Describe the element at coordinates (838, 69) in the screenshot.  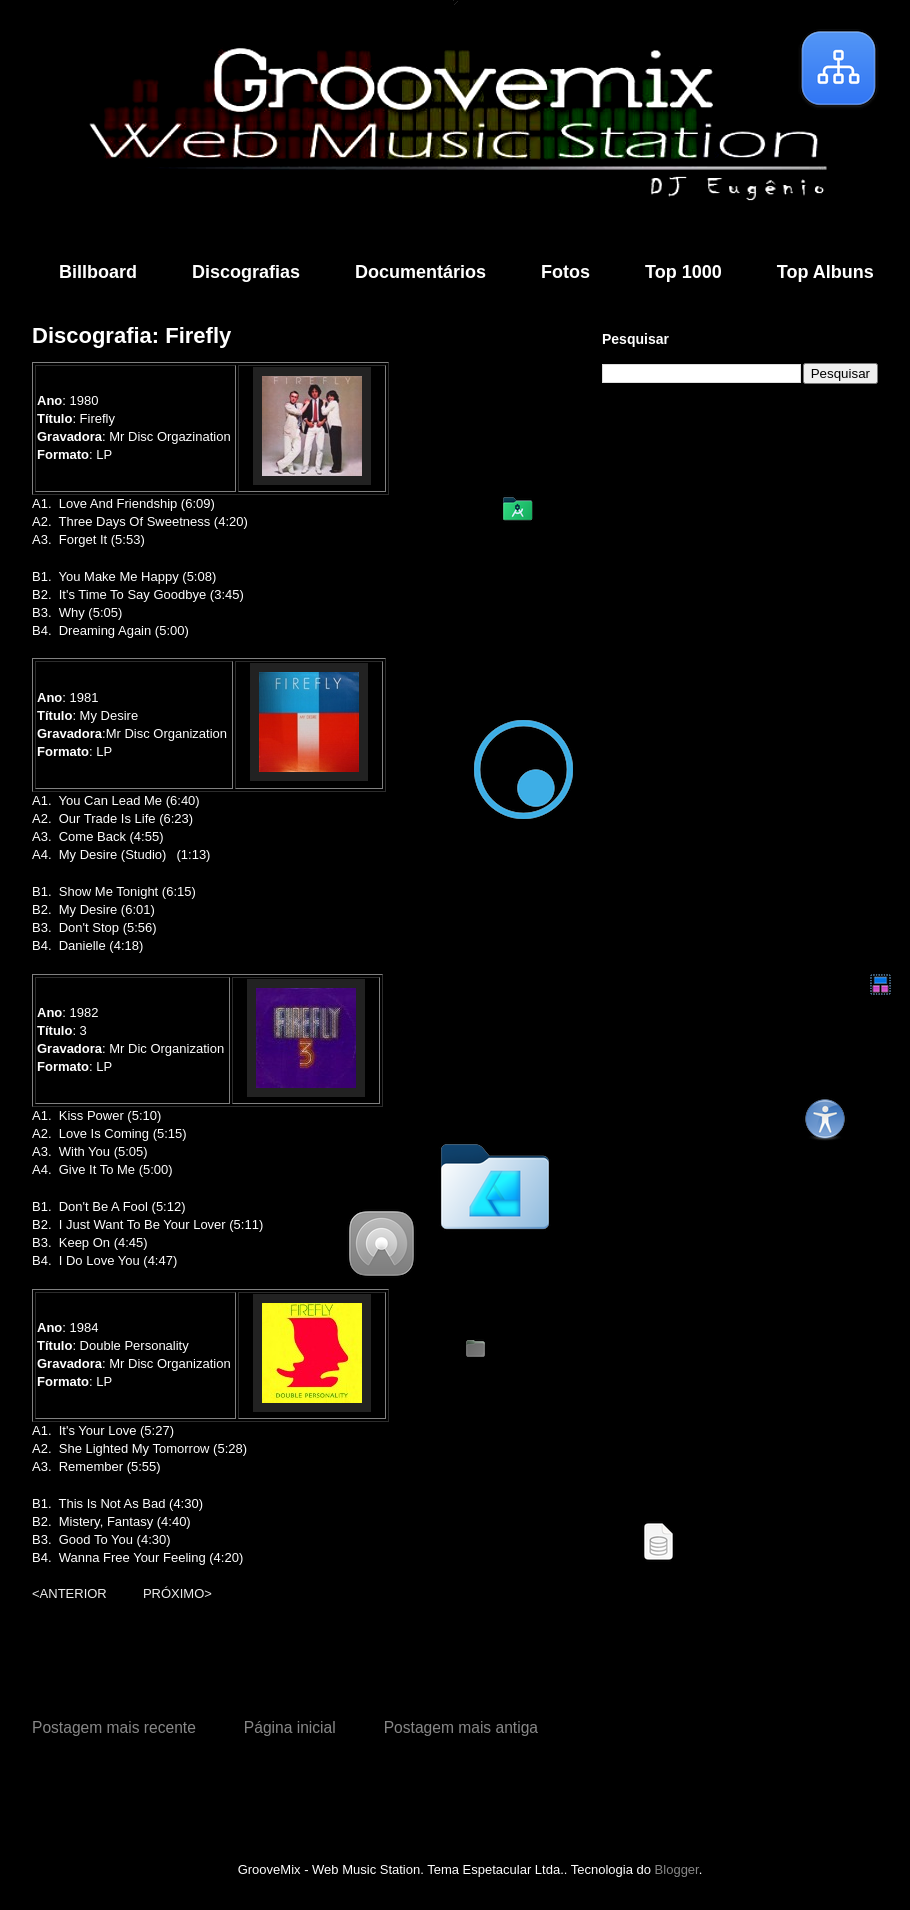
I see `access network connection settings` at that location.